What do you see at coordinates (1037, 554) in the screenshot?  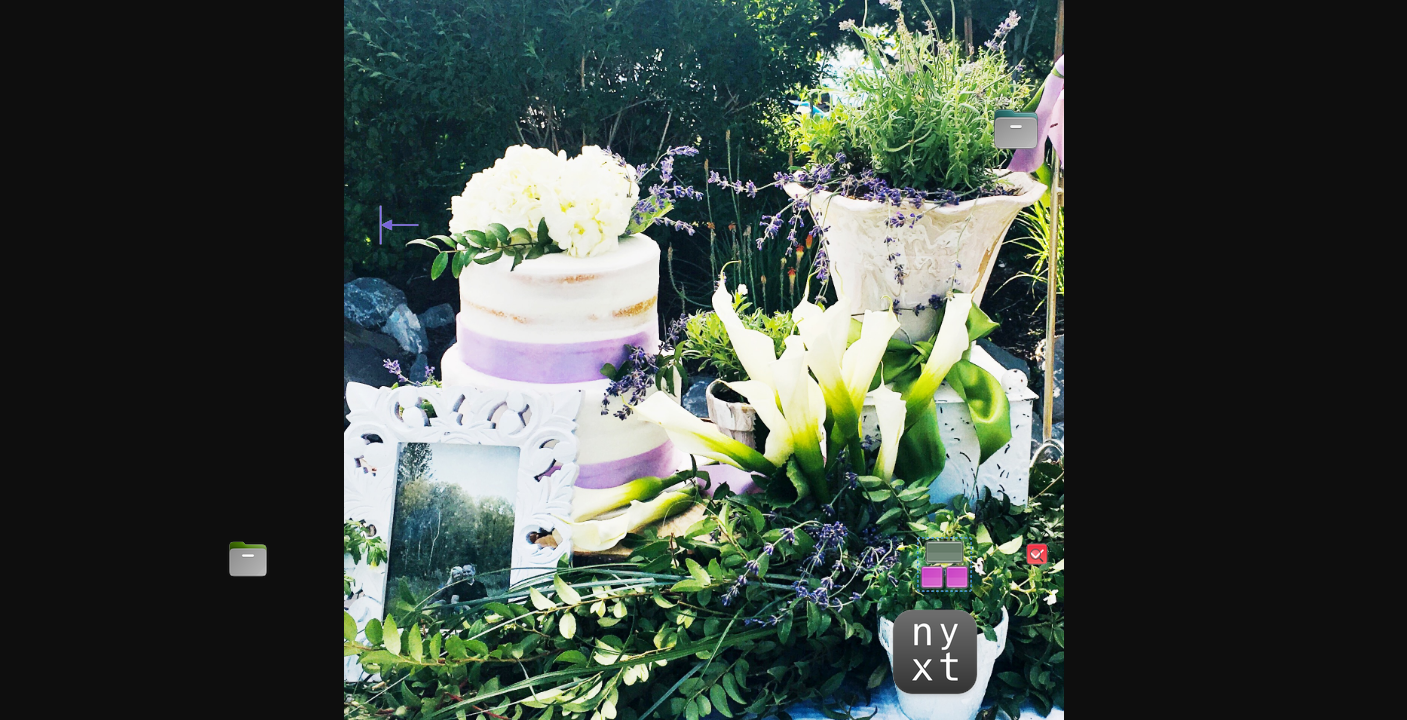 I see `open system configuration settings` at bounding box center [1037, 554].